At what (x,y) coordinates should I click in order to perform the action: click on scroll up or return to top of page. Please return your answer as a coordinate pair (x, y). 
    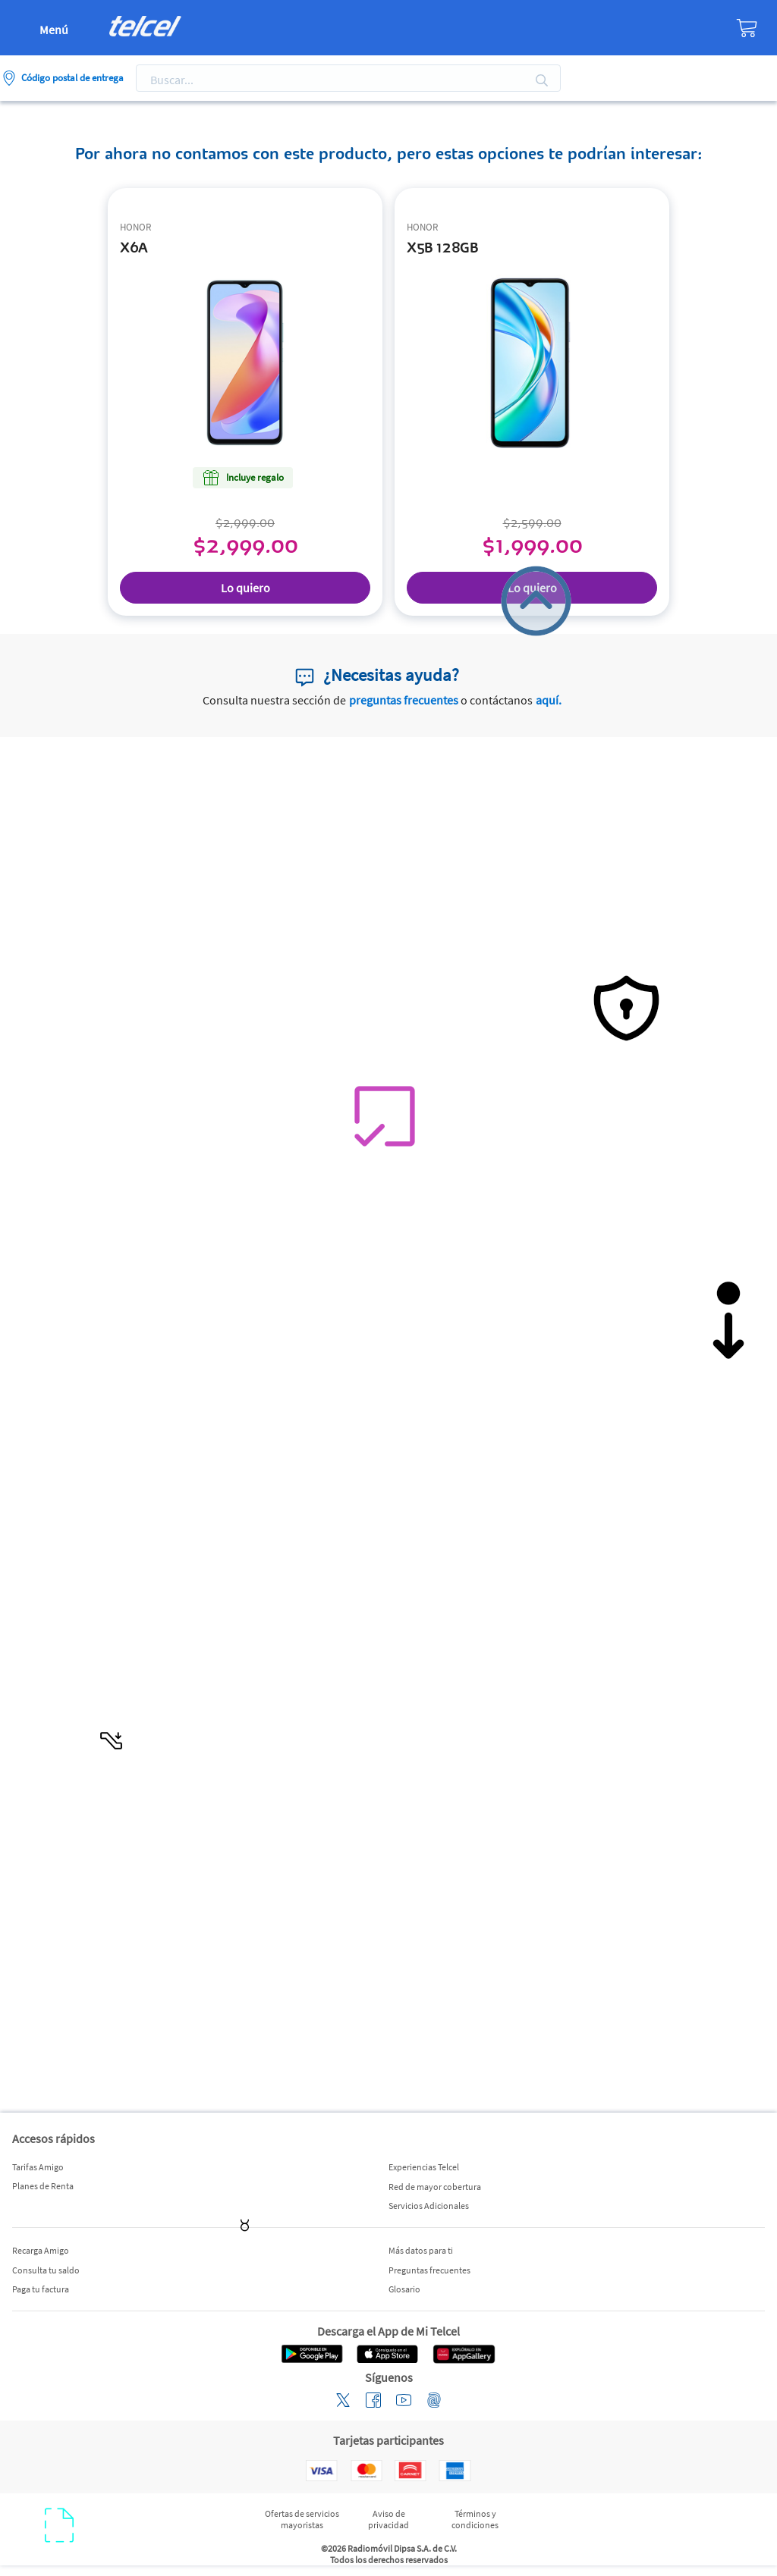
    Looking at the image, I should click on (536, 601).